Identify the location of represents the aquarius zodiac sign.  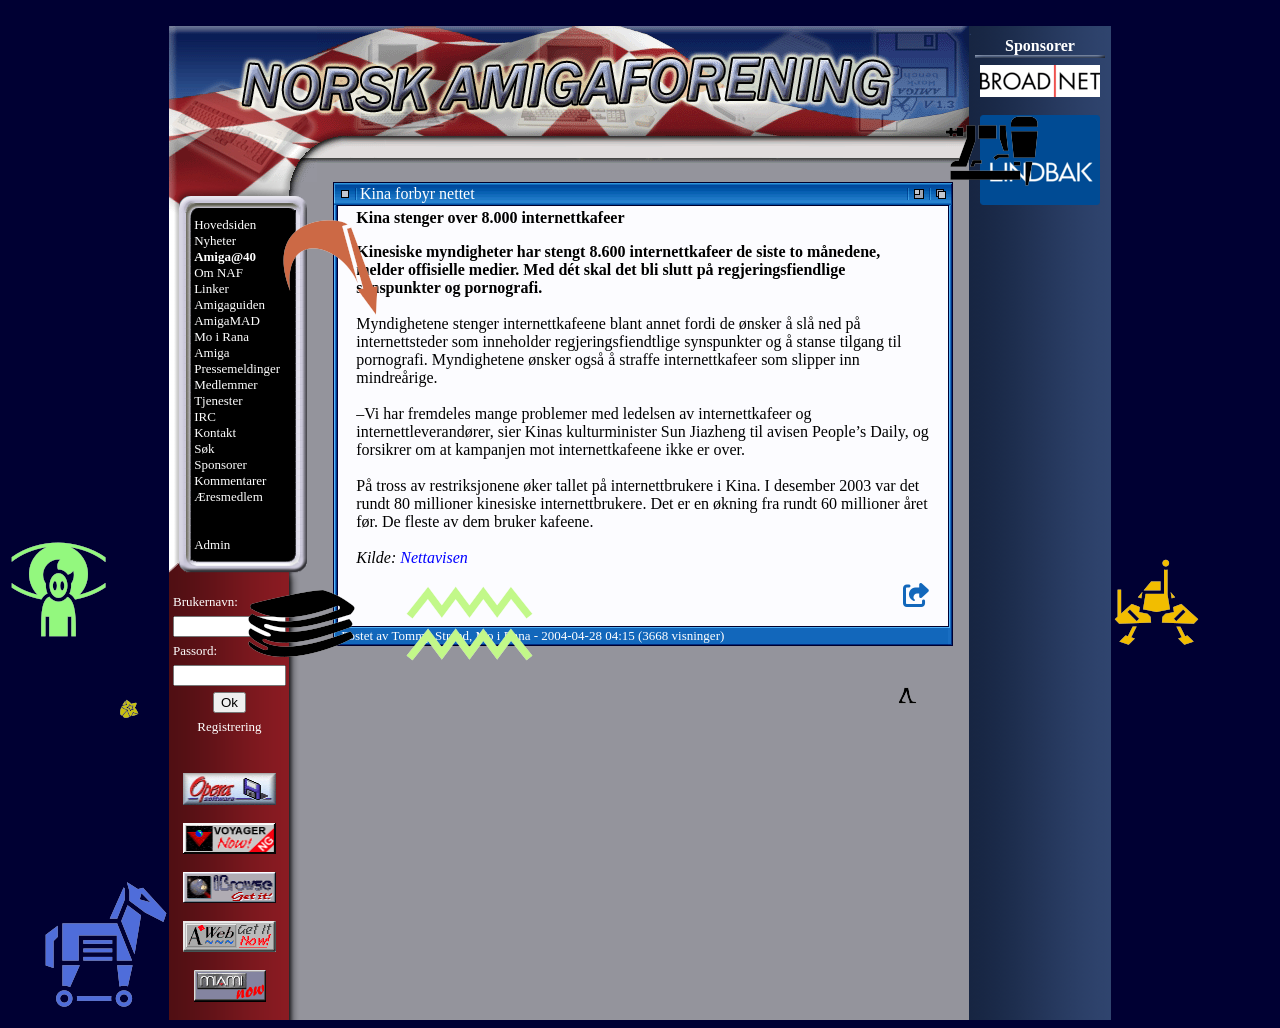
(469, 623).